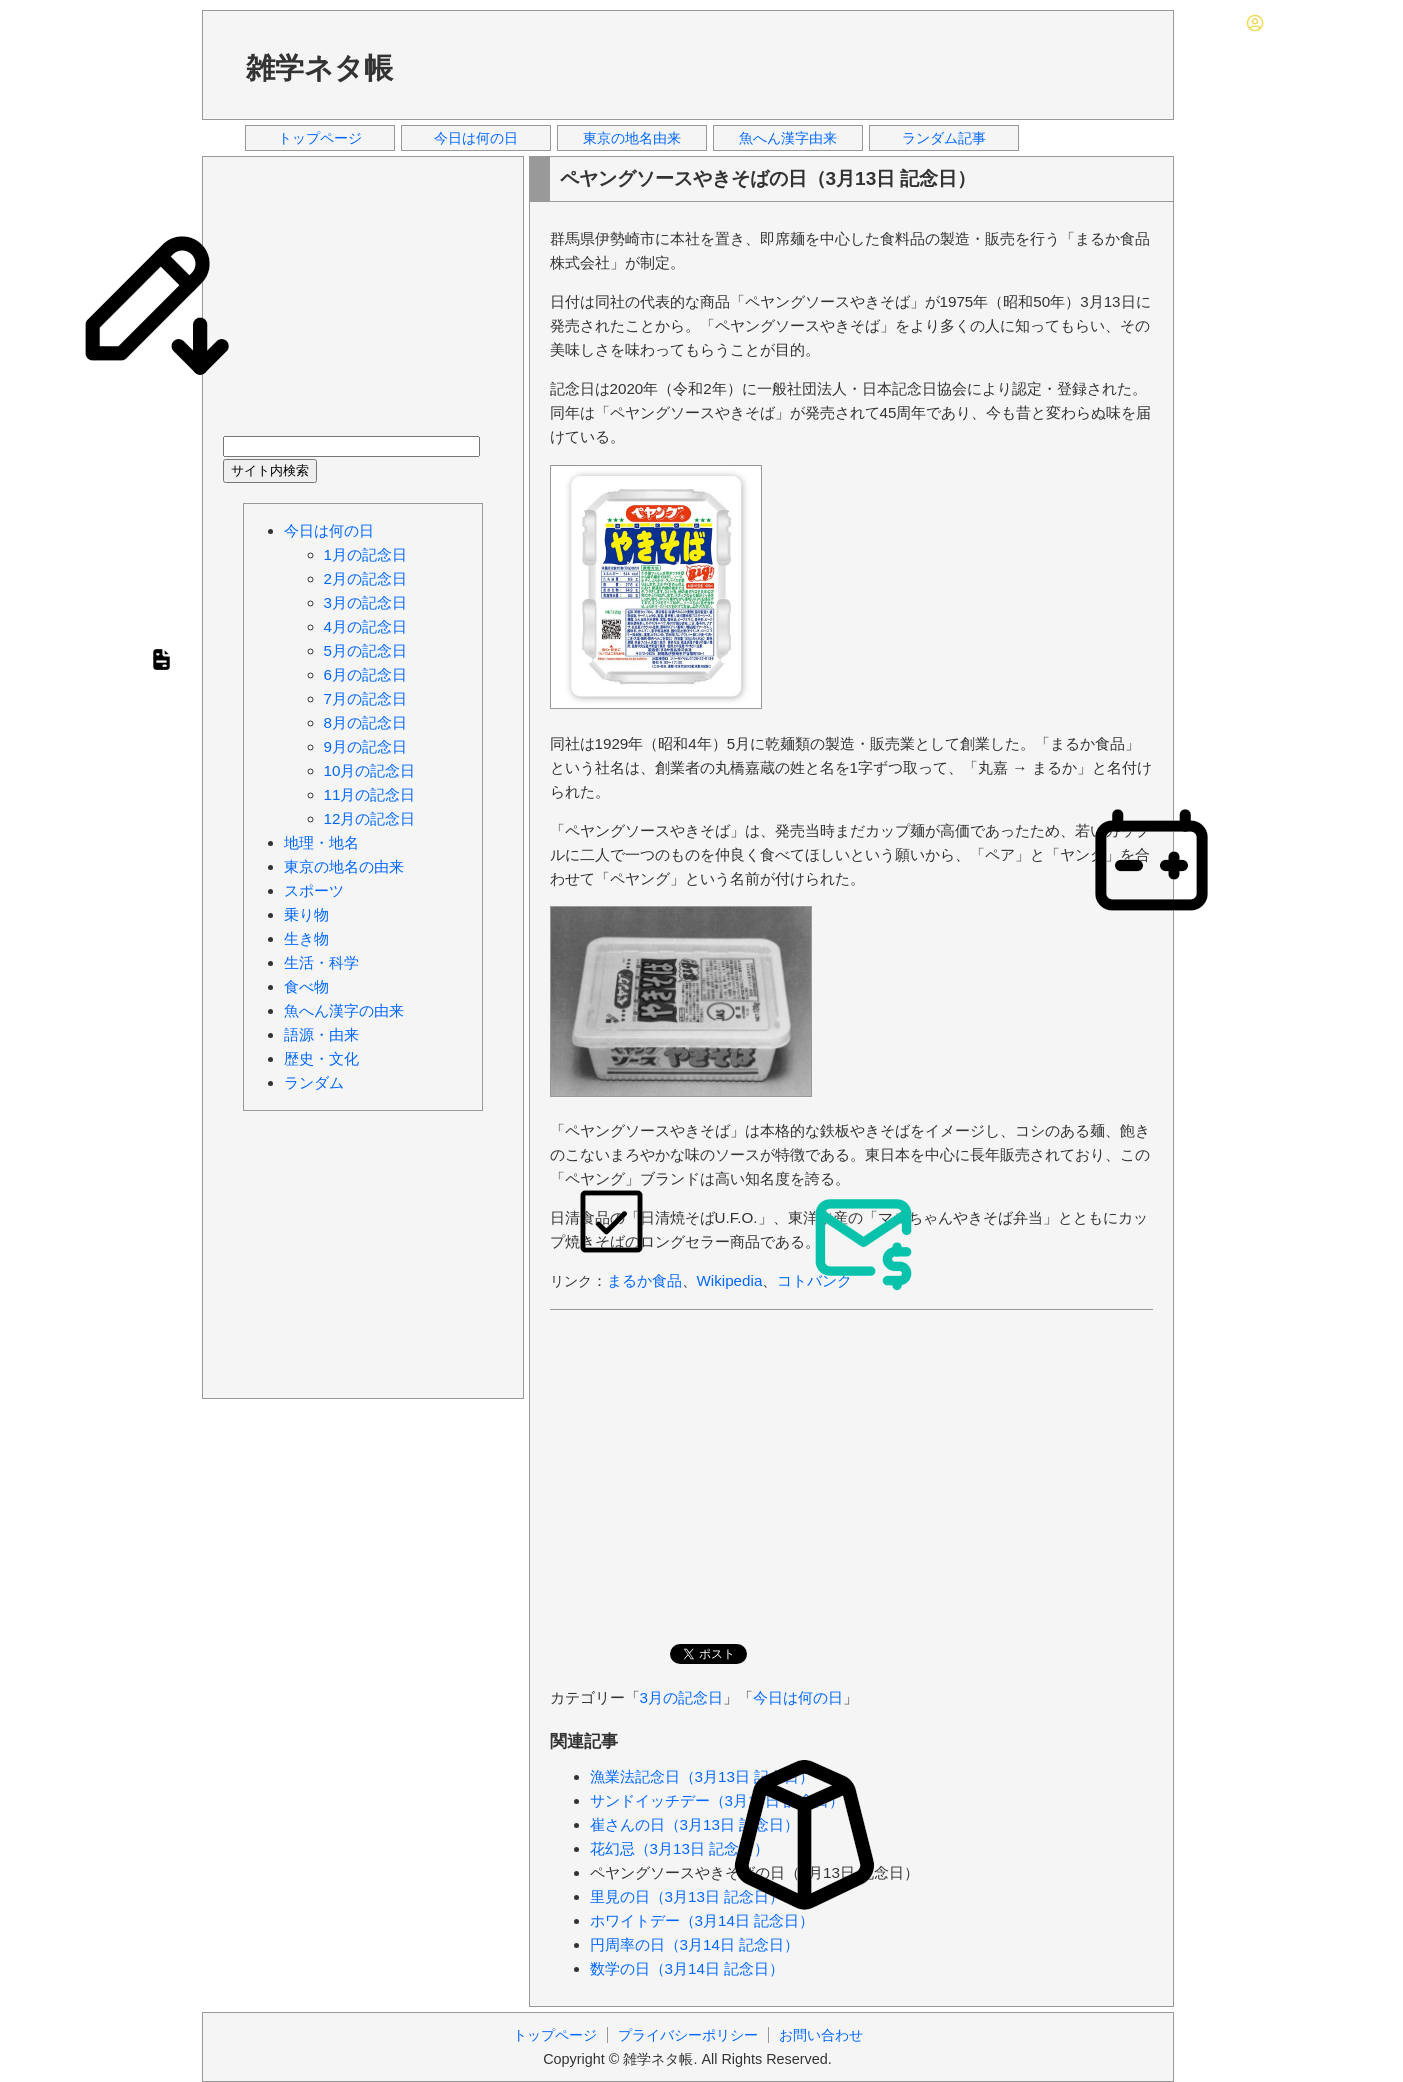 This screenshot has height=2082, width=1403. I want to click on save or submit written content, so click(150, 296).